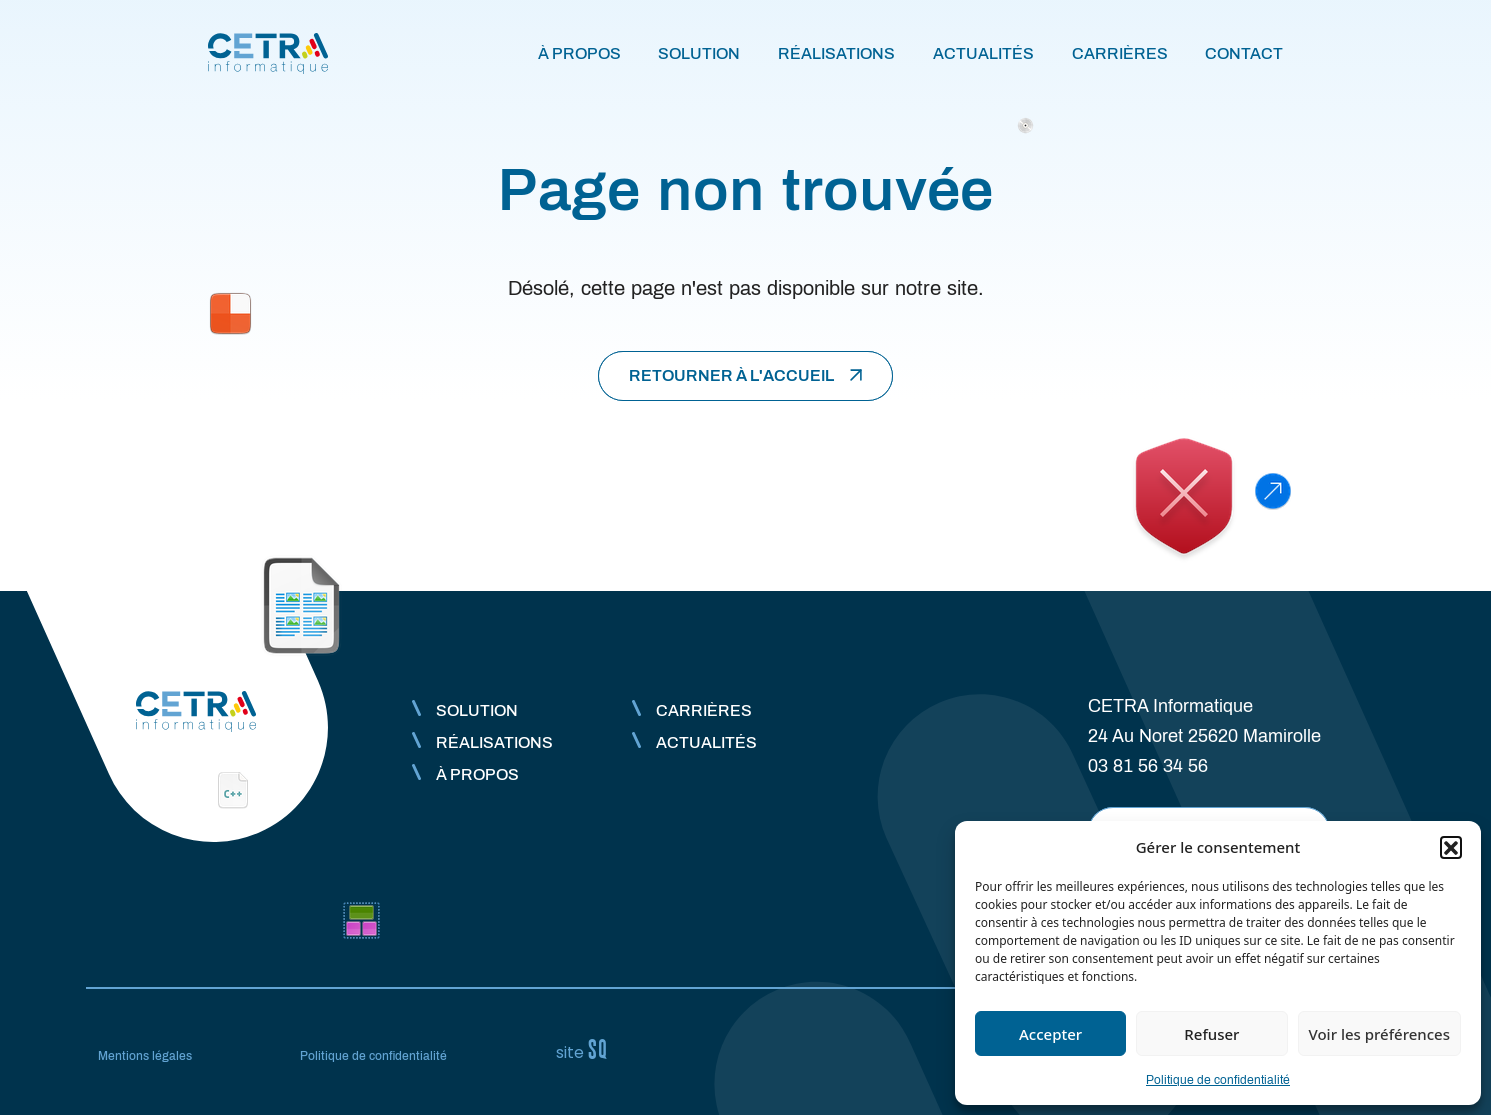 The height and width of the screenshot is (1115, 1491). I want to click on switch to the top-right workspace, so click(230, 313).